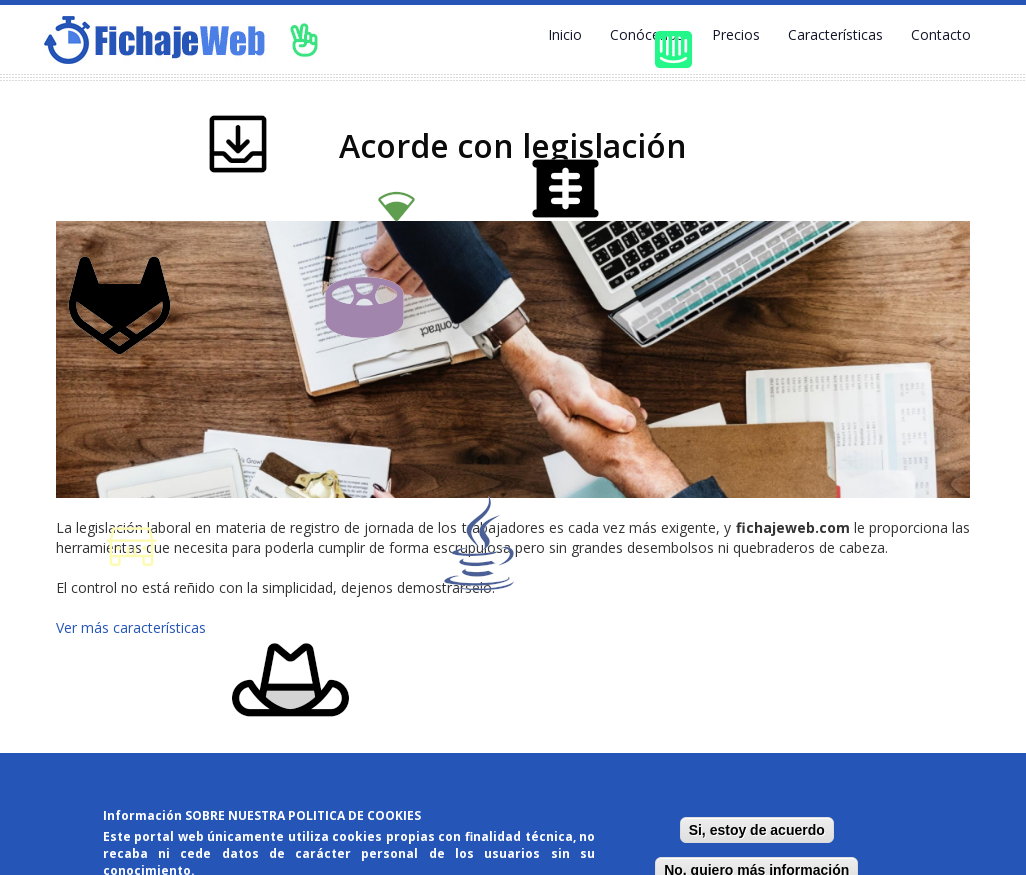 The height and width of the screenshot is (875, 1026). What do you see at coordinates (479, 543) in the screenshot?
I see `java programming language logo` at bounding box center [479, 543].